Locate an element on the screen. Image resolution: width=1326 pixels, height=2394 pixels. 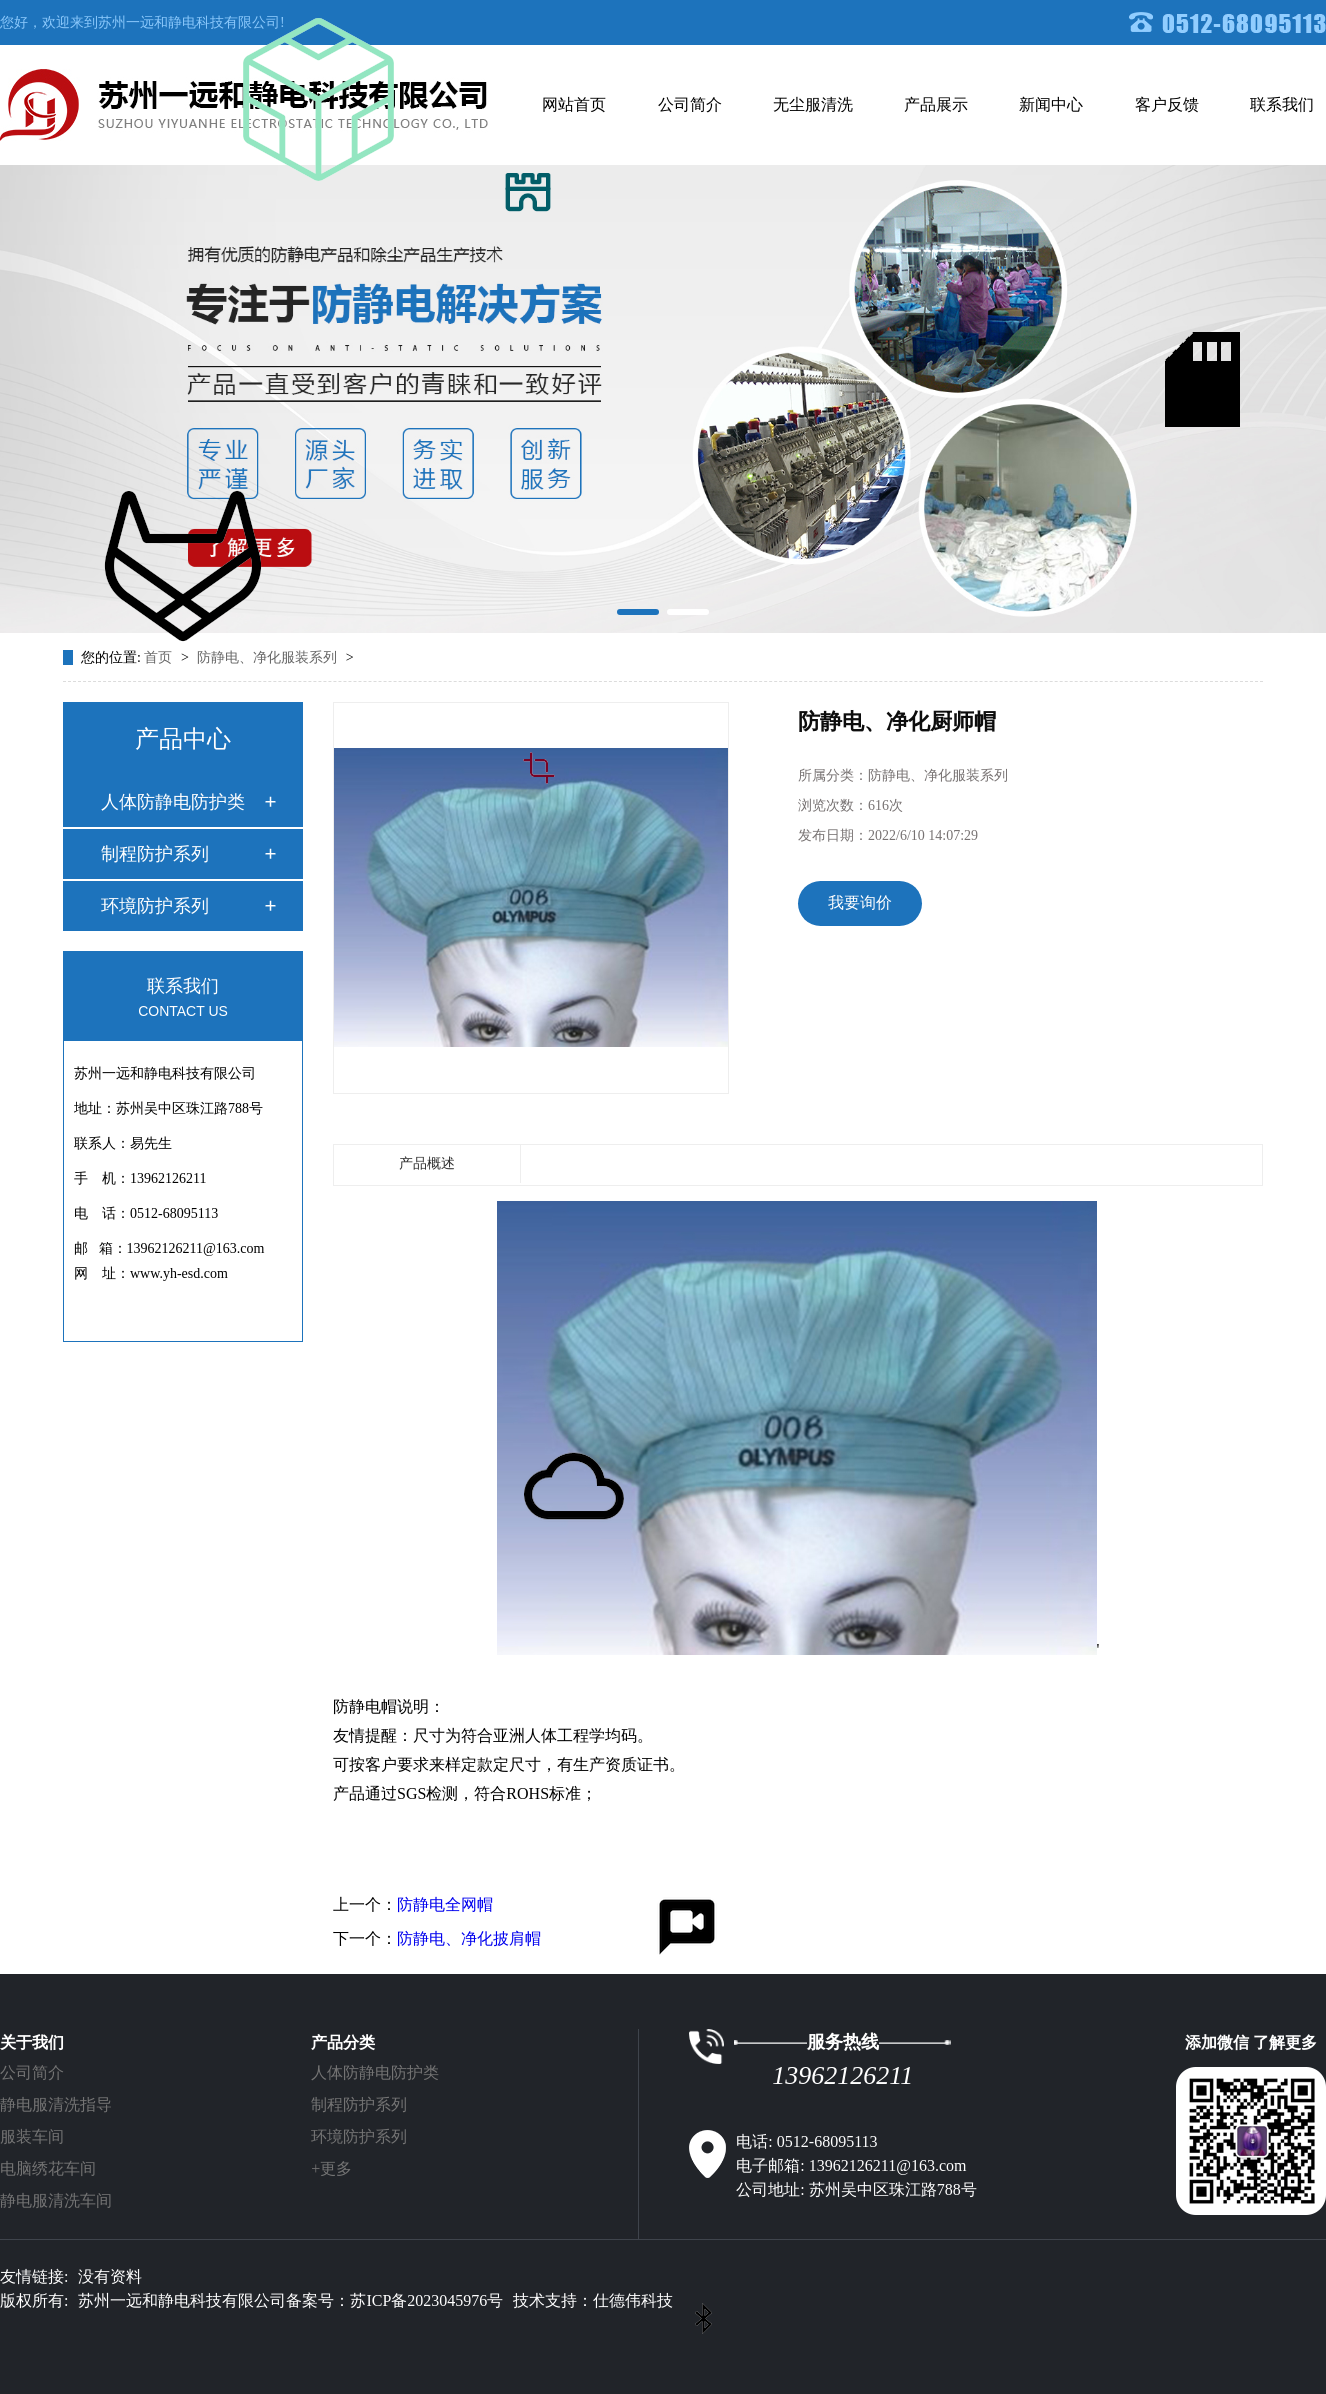
access castle or fortress-themed content is located at coordinates (528, 191).